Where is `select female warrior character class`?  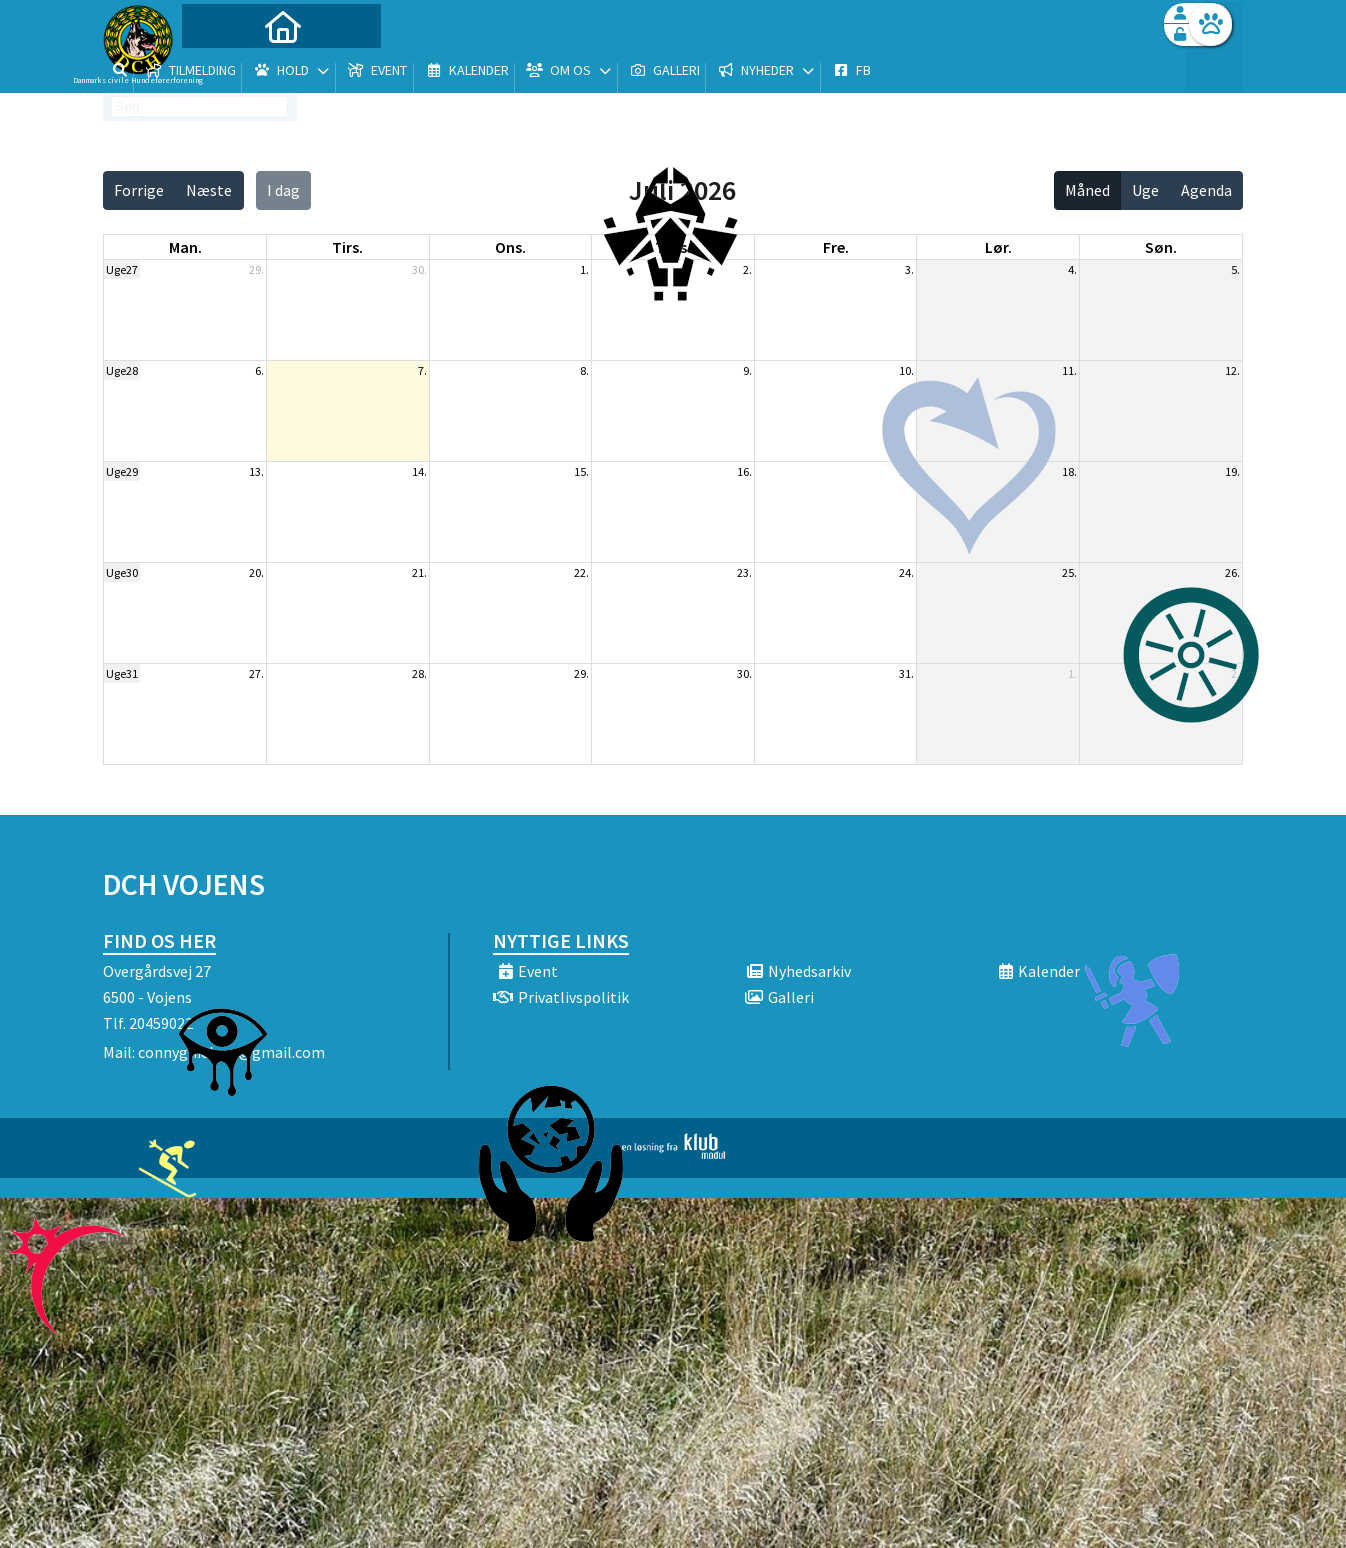 select female warrior character class is located at coordinates (1133, 998).